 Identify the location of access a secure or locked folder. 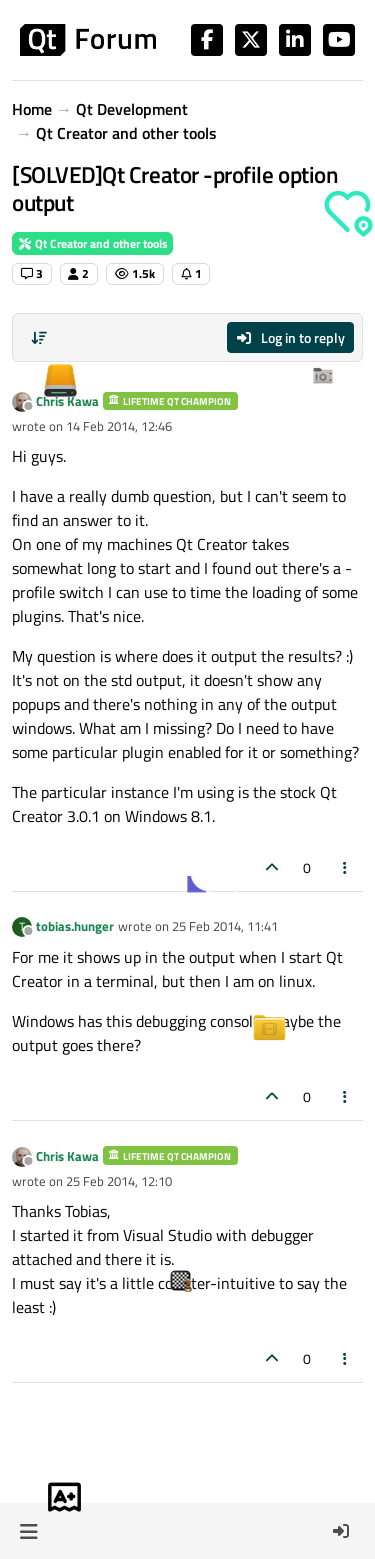
(323, 376).